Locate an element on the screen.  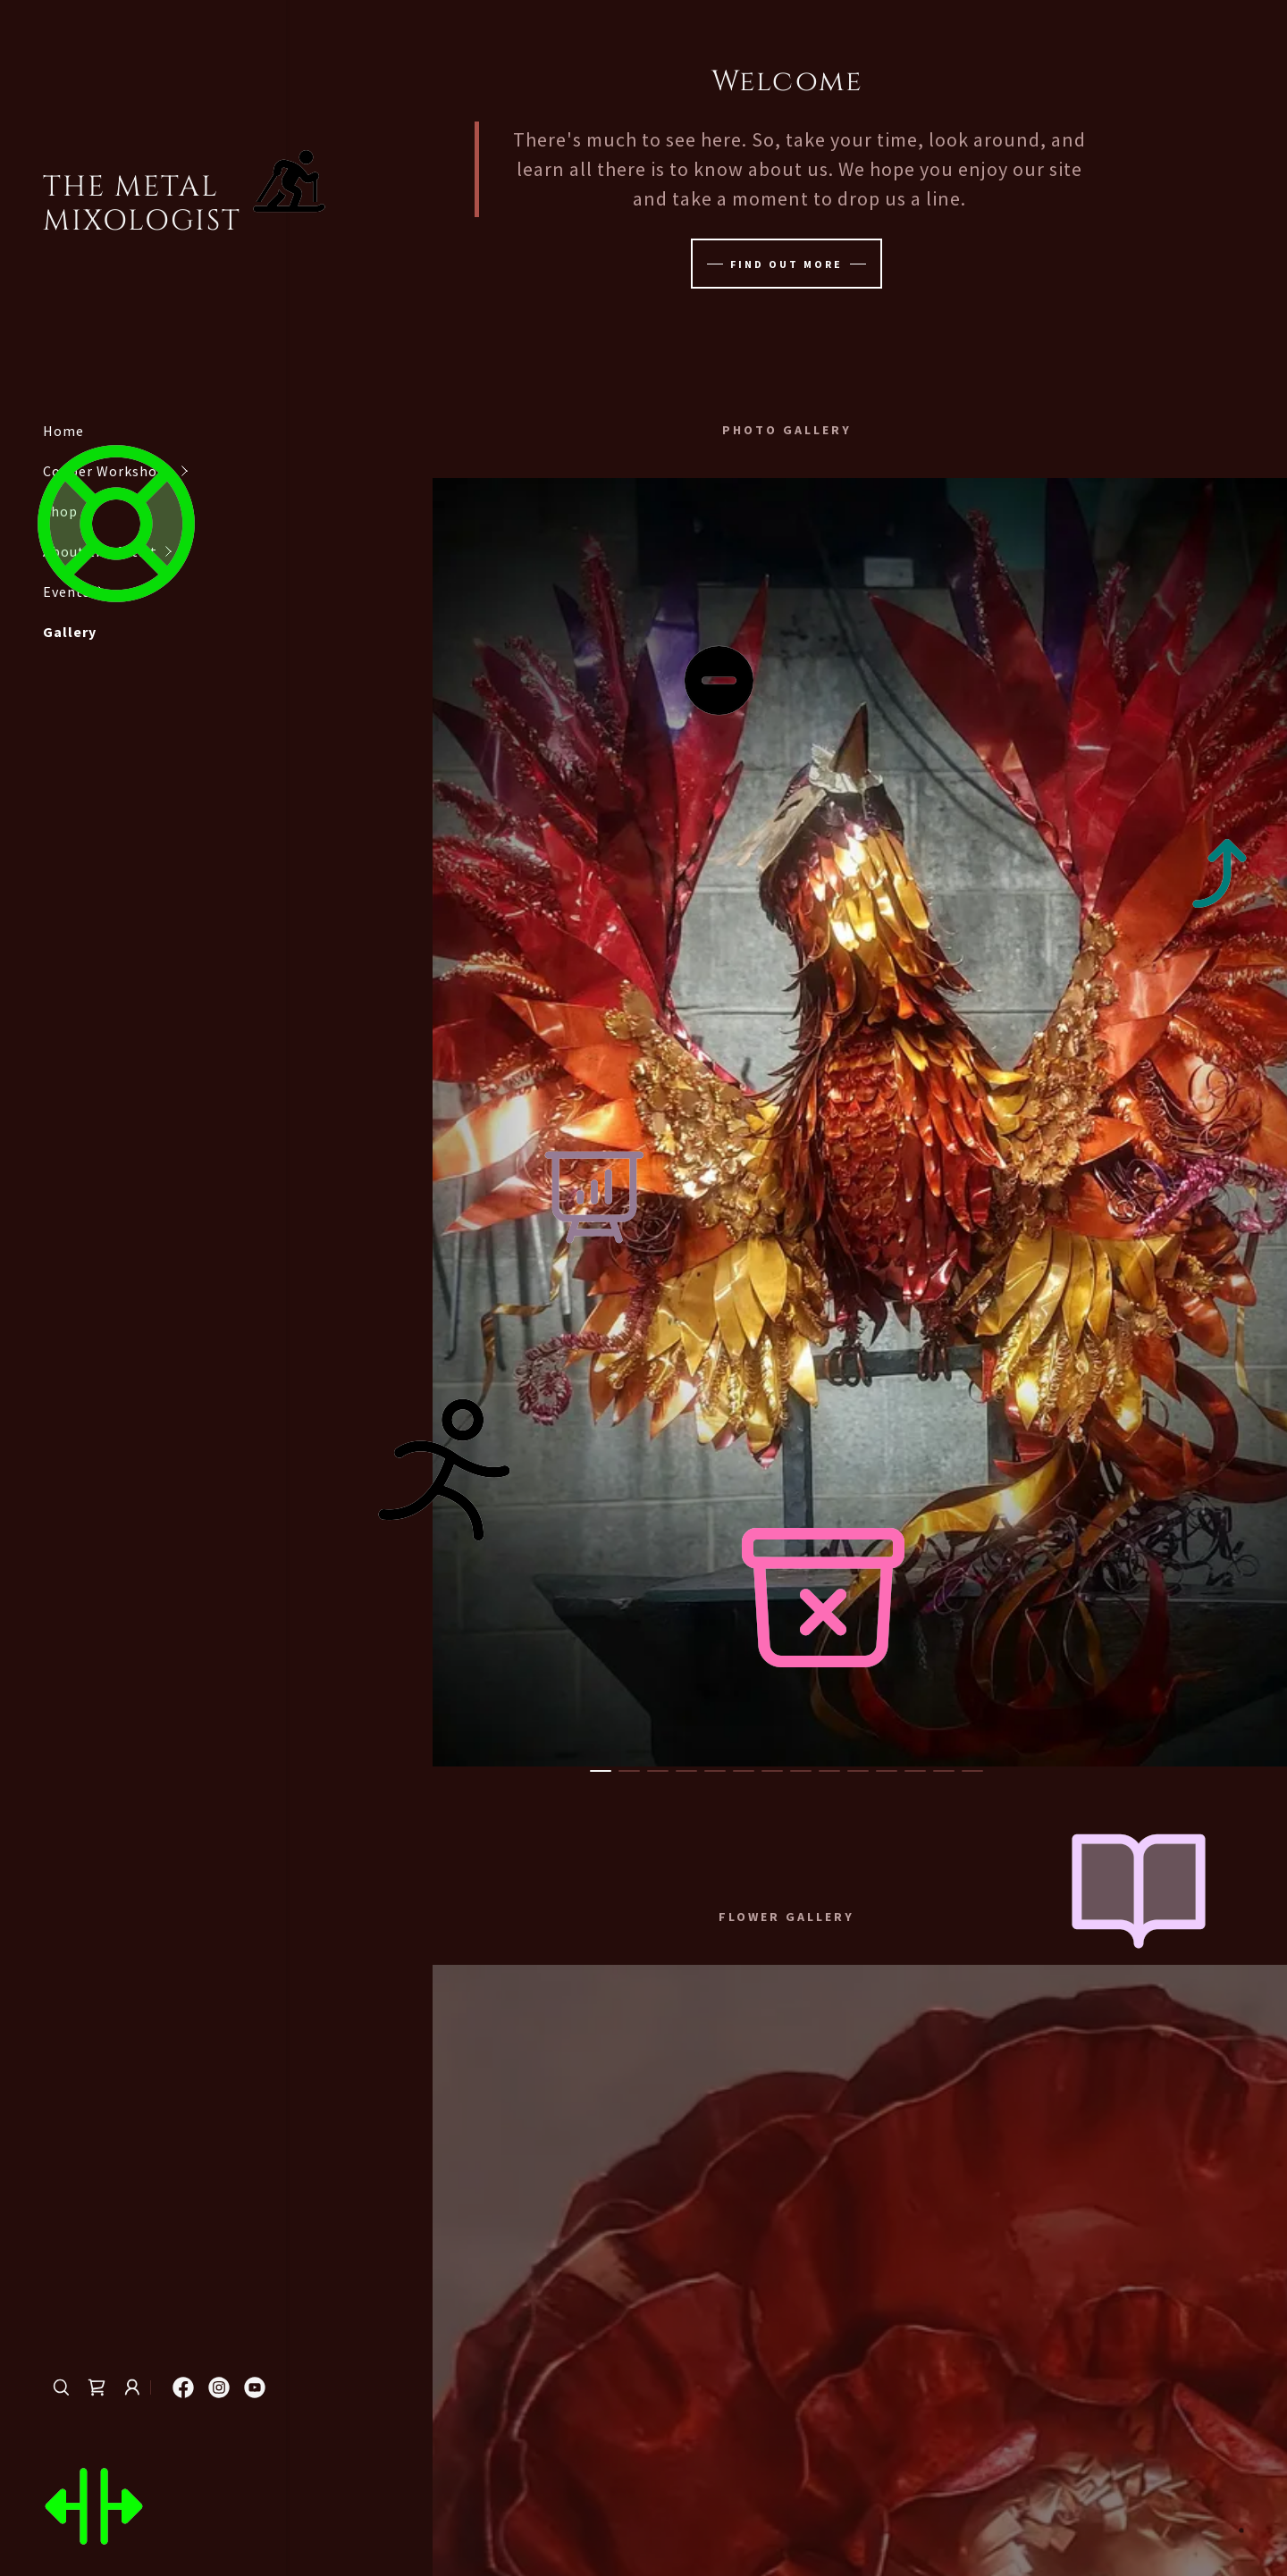
open reading mode or e-book viewer is located at coordinates (1139, 1882).